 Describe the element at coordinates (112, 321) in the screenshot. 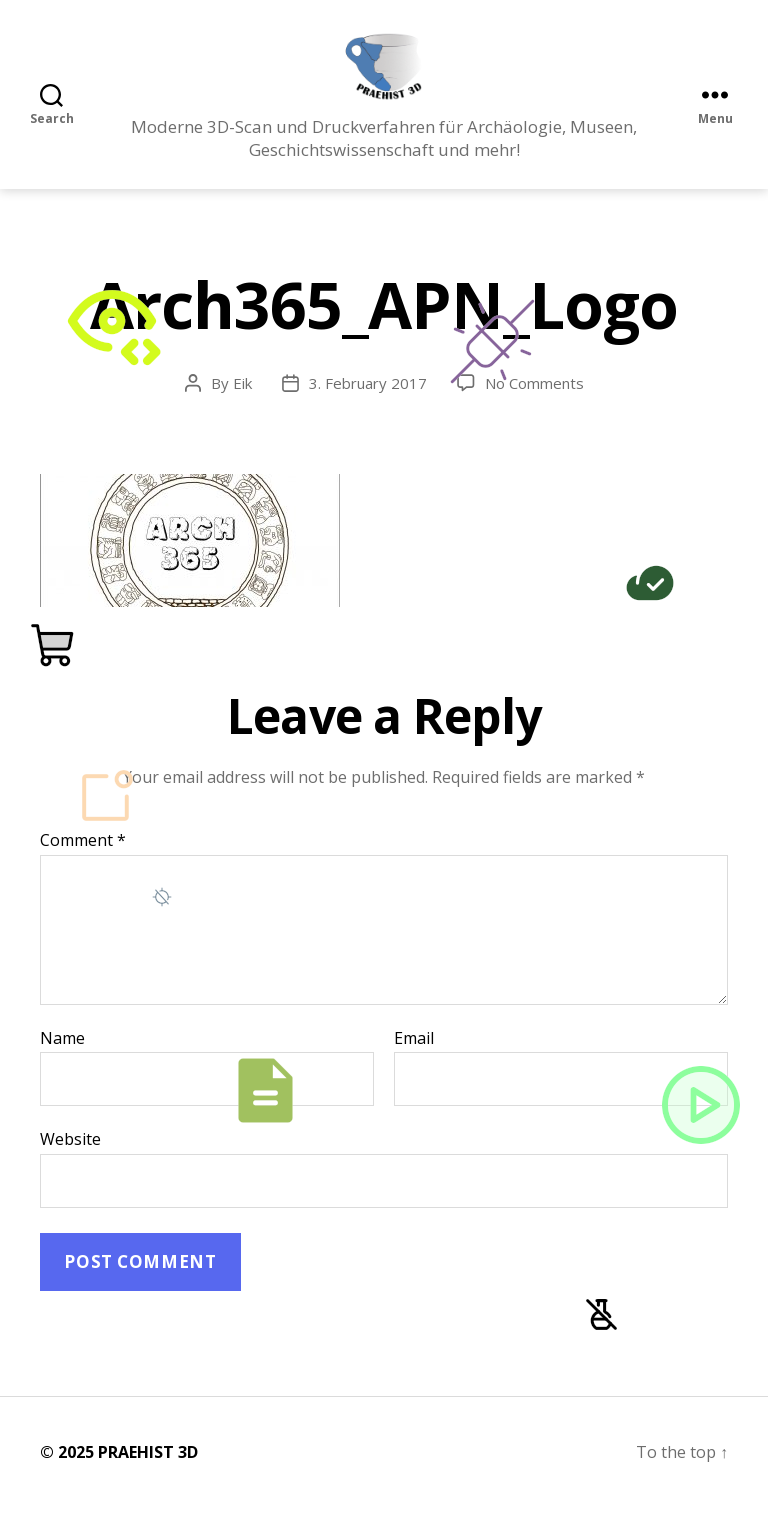

I see `view source code or inspect element` at that location.